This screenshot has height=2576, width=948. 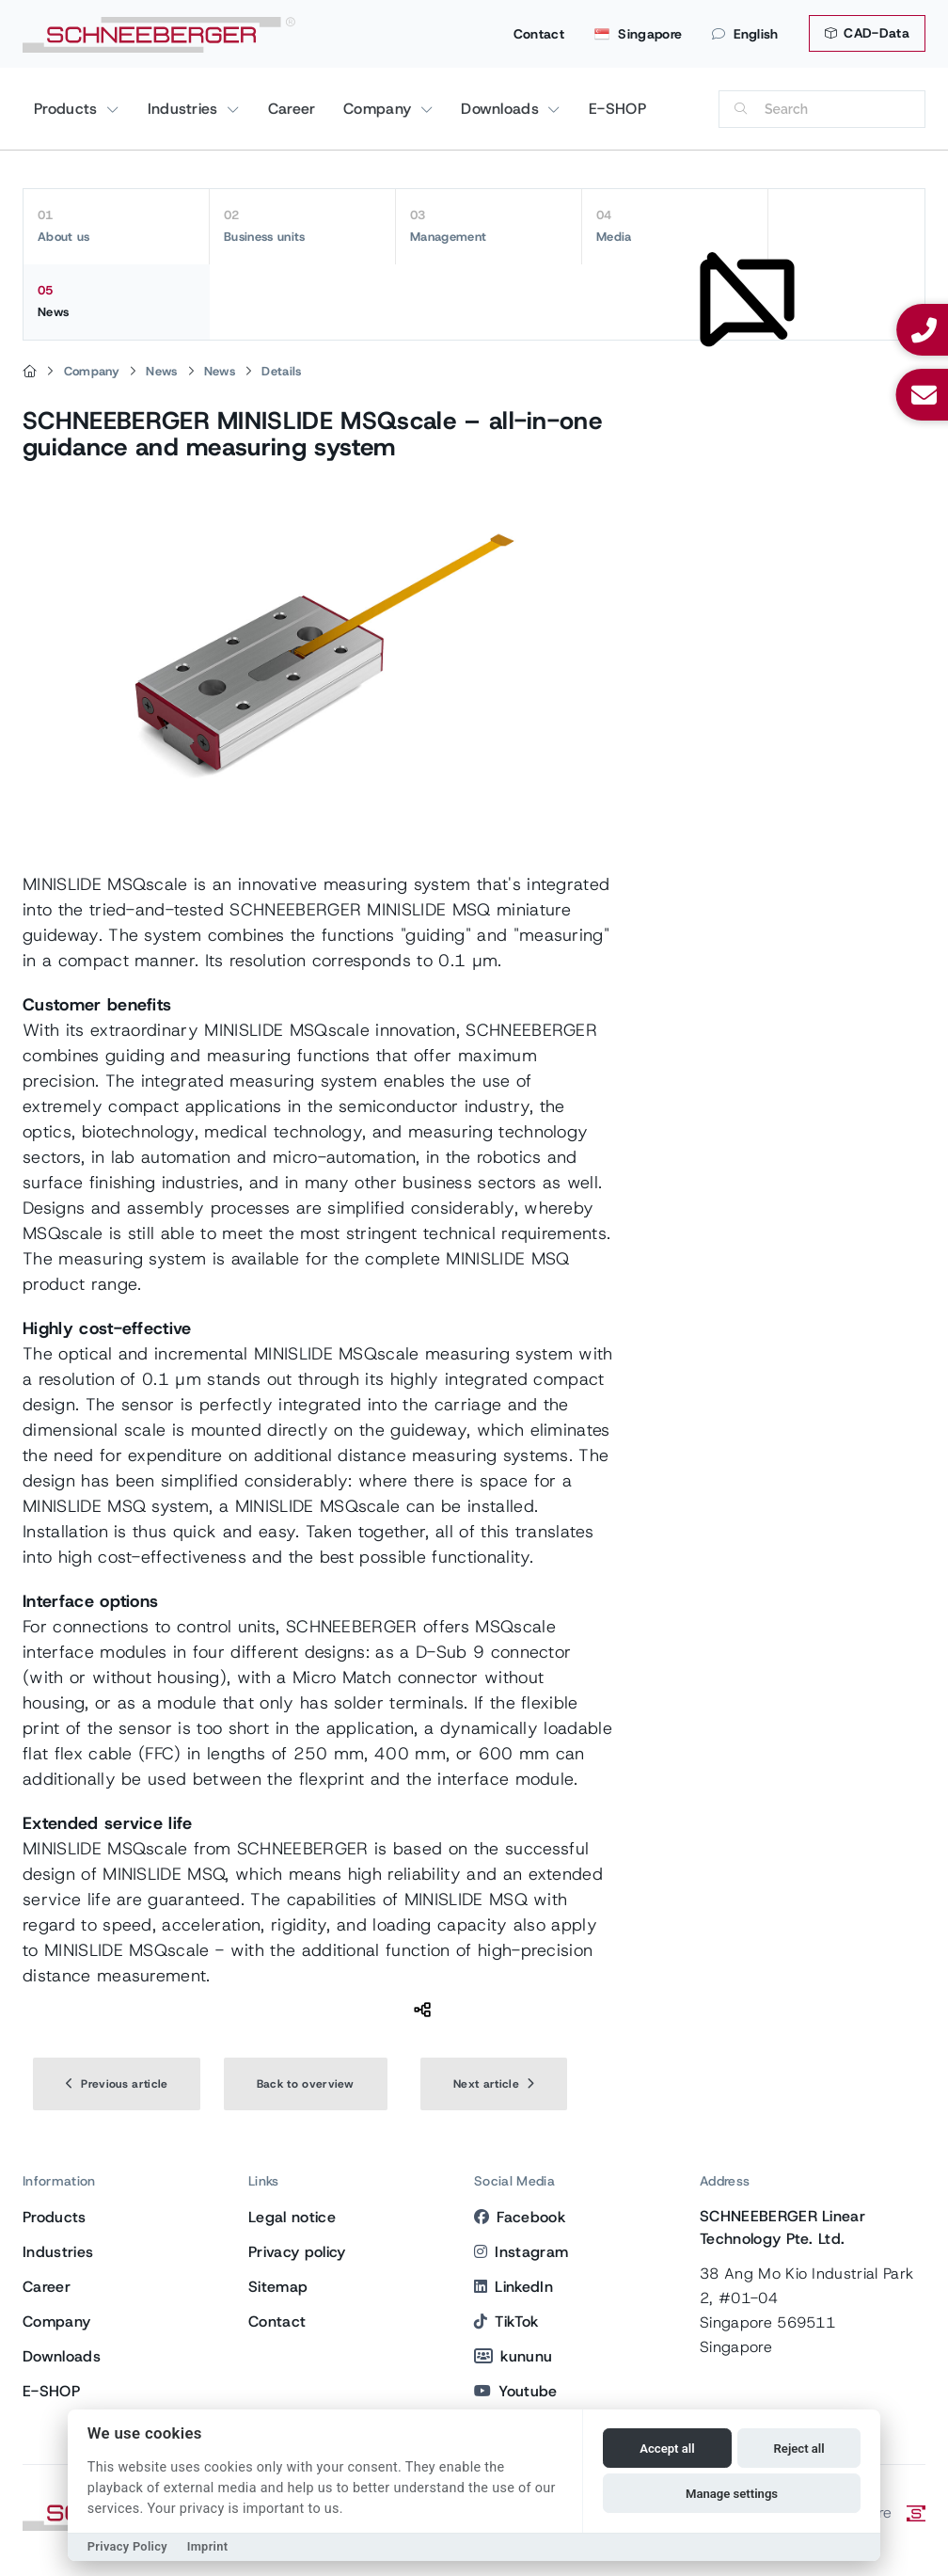 I want to click on view hierarchical data structure, so click(x=423, y=2010).